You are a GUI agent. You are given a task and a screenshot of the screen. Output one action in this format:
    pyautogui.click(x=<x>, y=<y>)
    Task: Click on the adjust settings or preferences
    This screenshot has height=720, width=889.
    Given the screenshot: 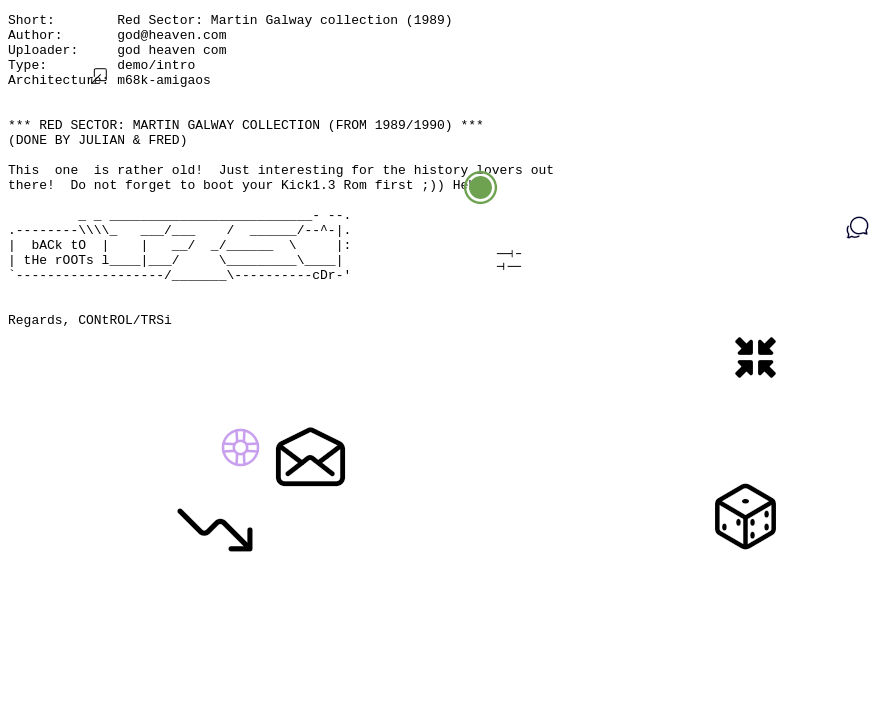 What is the action you would take?
    pyautogui.click(x=509, y=260)
    